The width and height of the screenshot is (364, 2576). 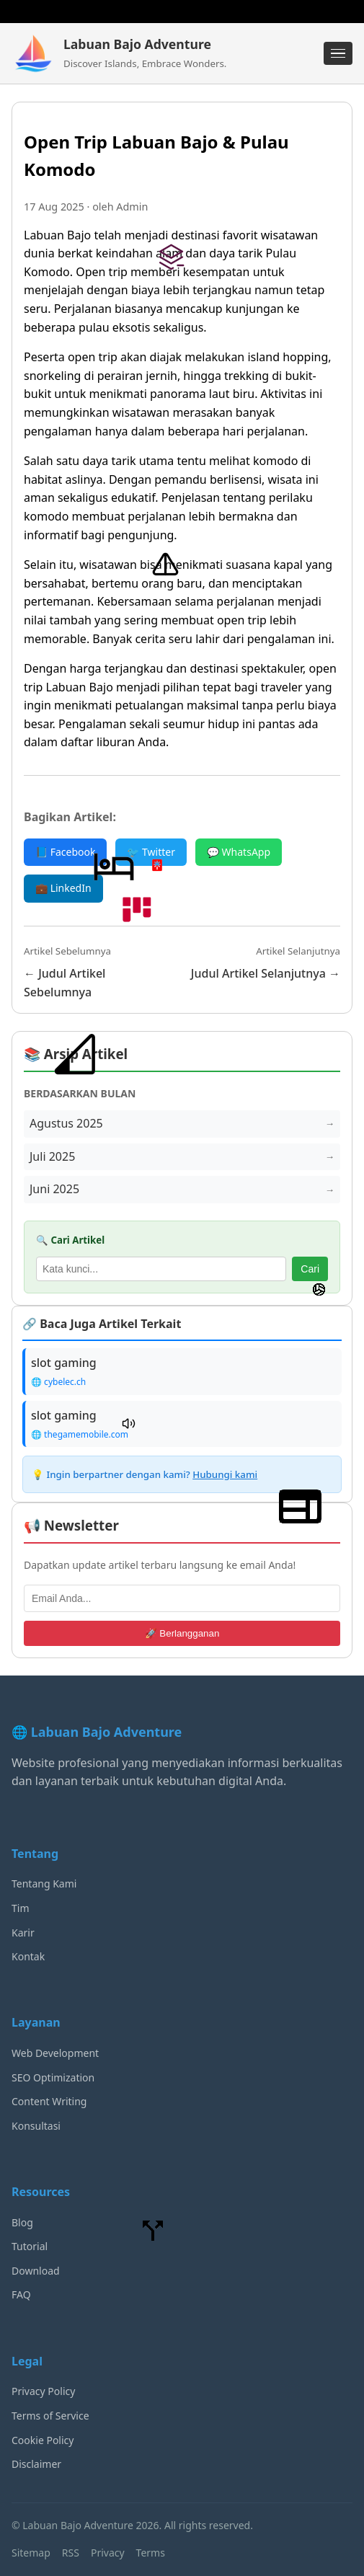 I want to click on access volleyball or sports content, so click(x=319, y=1289).